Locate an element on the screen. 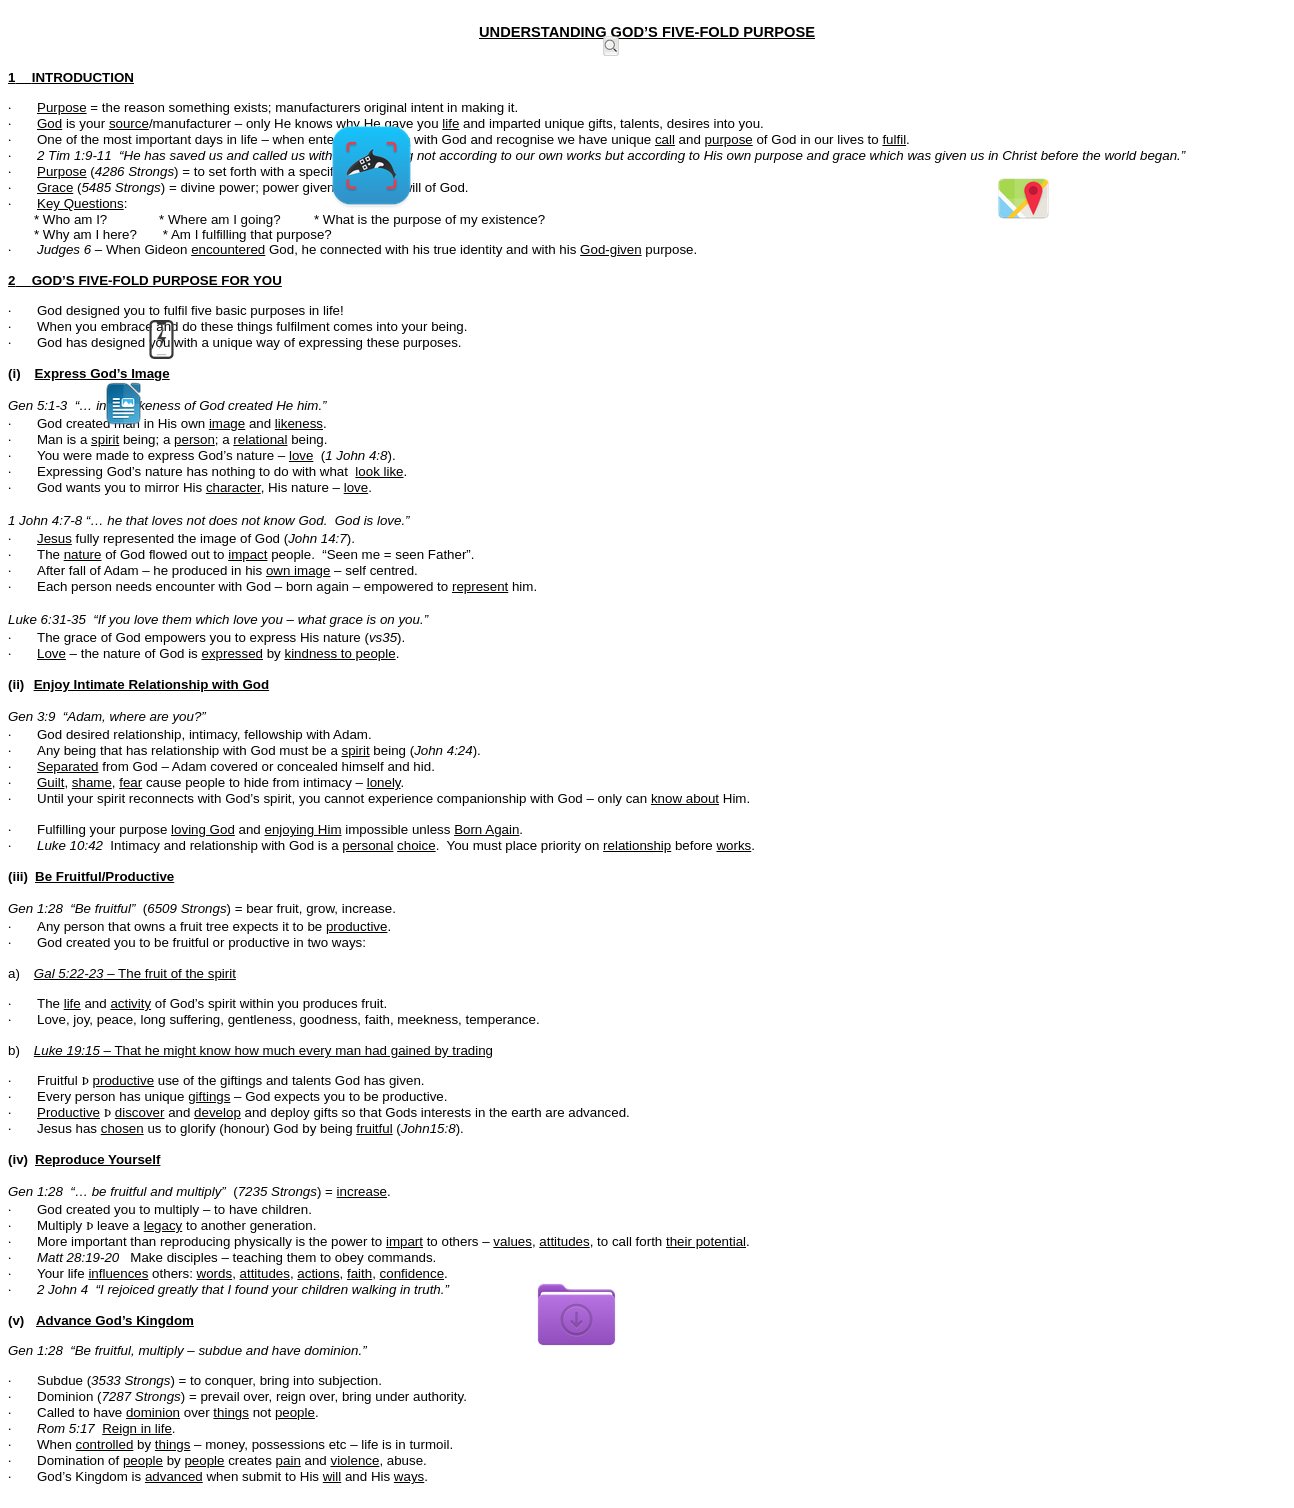 The image size is (1294, 1508). open the maps application is located at coordinates (1023, 198).